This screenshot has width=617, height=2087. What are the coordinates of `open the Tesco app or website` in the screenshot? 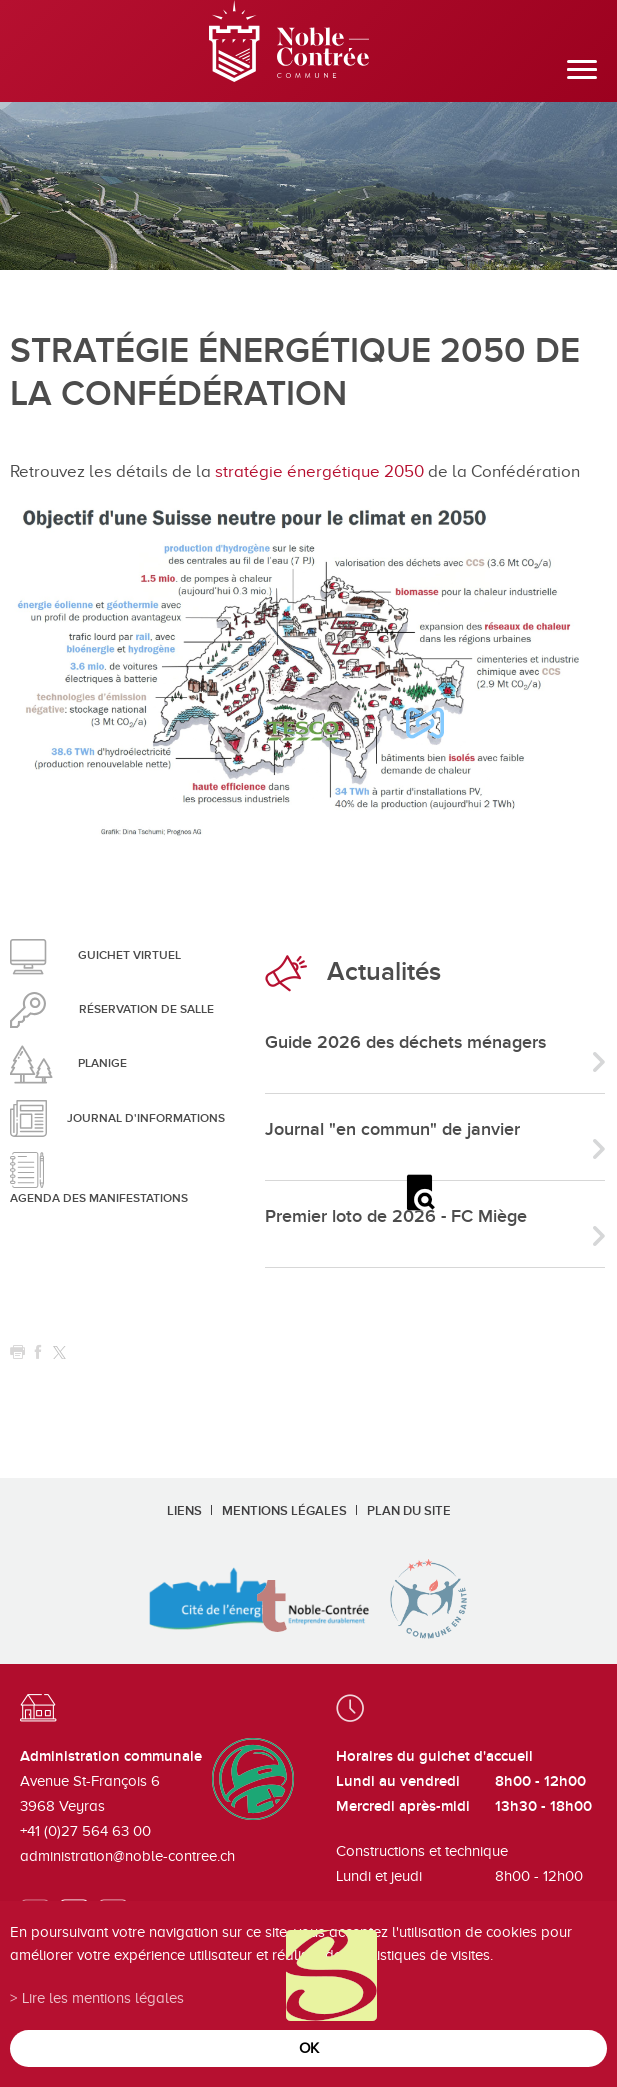 It's located at (303, 731).